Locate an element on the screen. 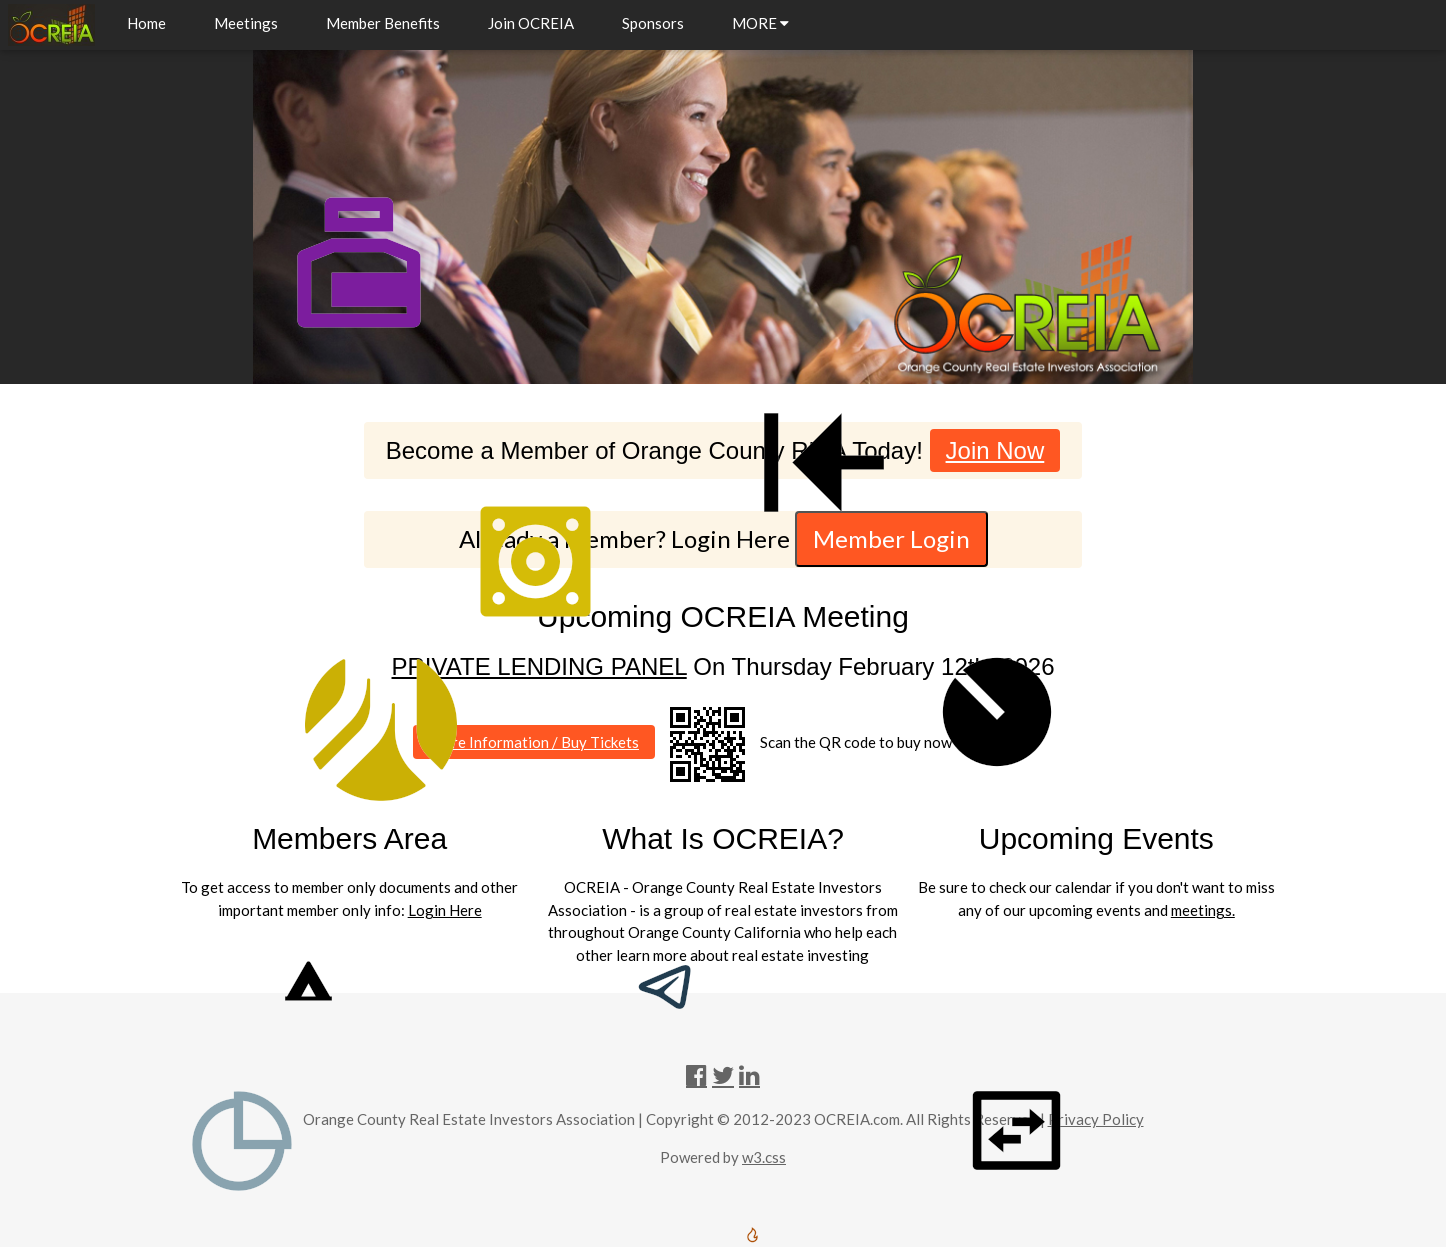 The height and width of the screenshot is (1247, 1446). view trending or hot content is located at coordinates (752, 1234).